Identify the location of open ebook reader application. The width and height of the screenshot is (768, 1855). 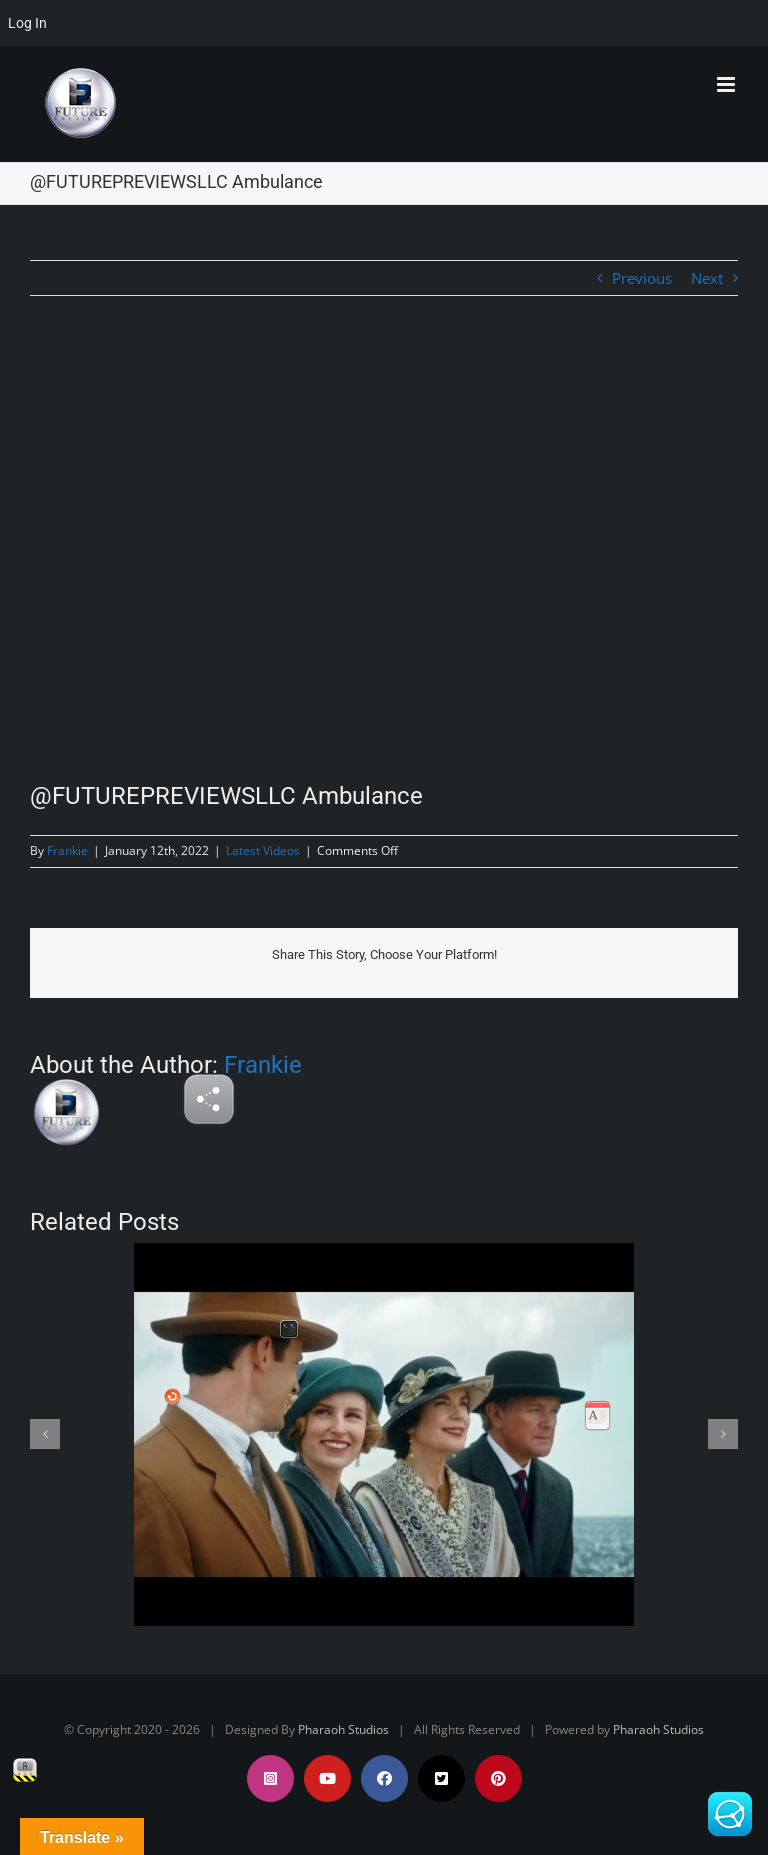
(597, 1415).